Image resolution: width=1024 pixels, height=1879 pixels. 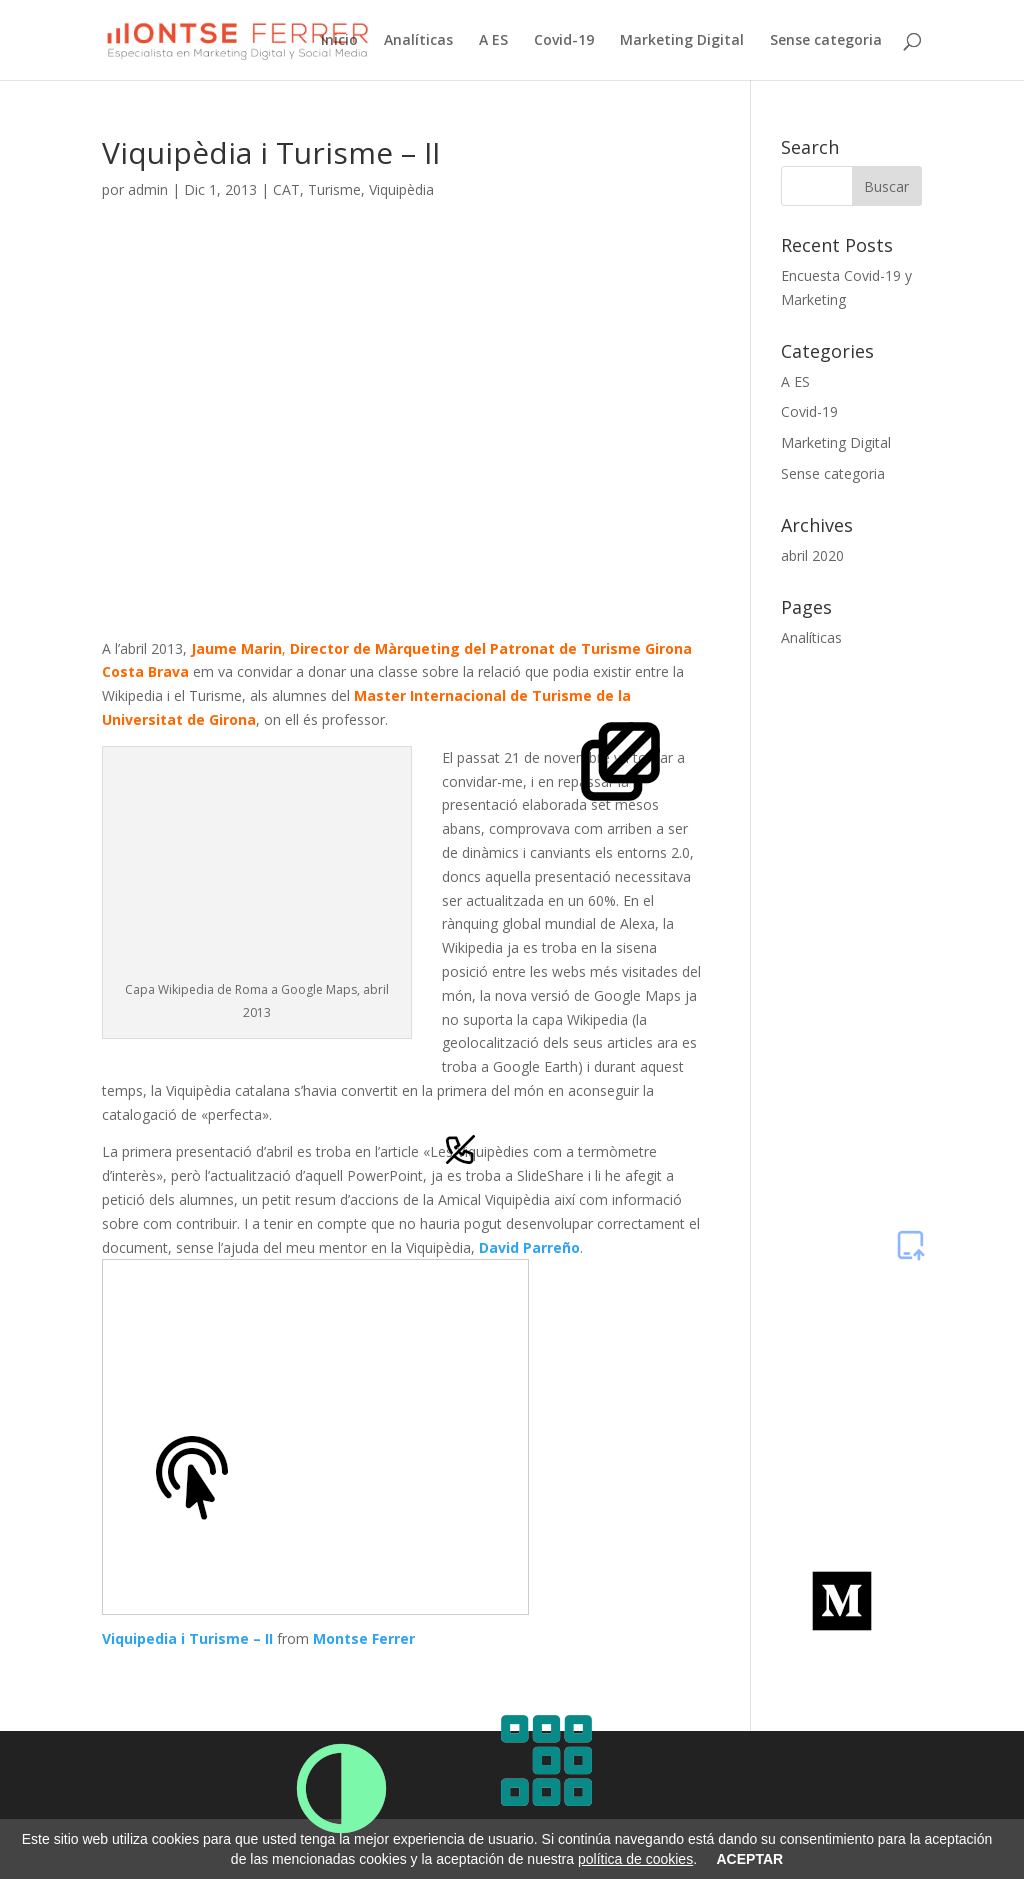 What do you see at coordinates (341, 1788) in the screenshot?
I see `adjust display contrast settings` at bounding box center [341, 1788].